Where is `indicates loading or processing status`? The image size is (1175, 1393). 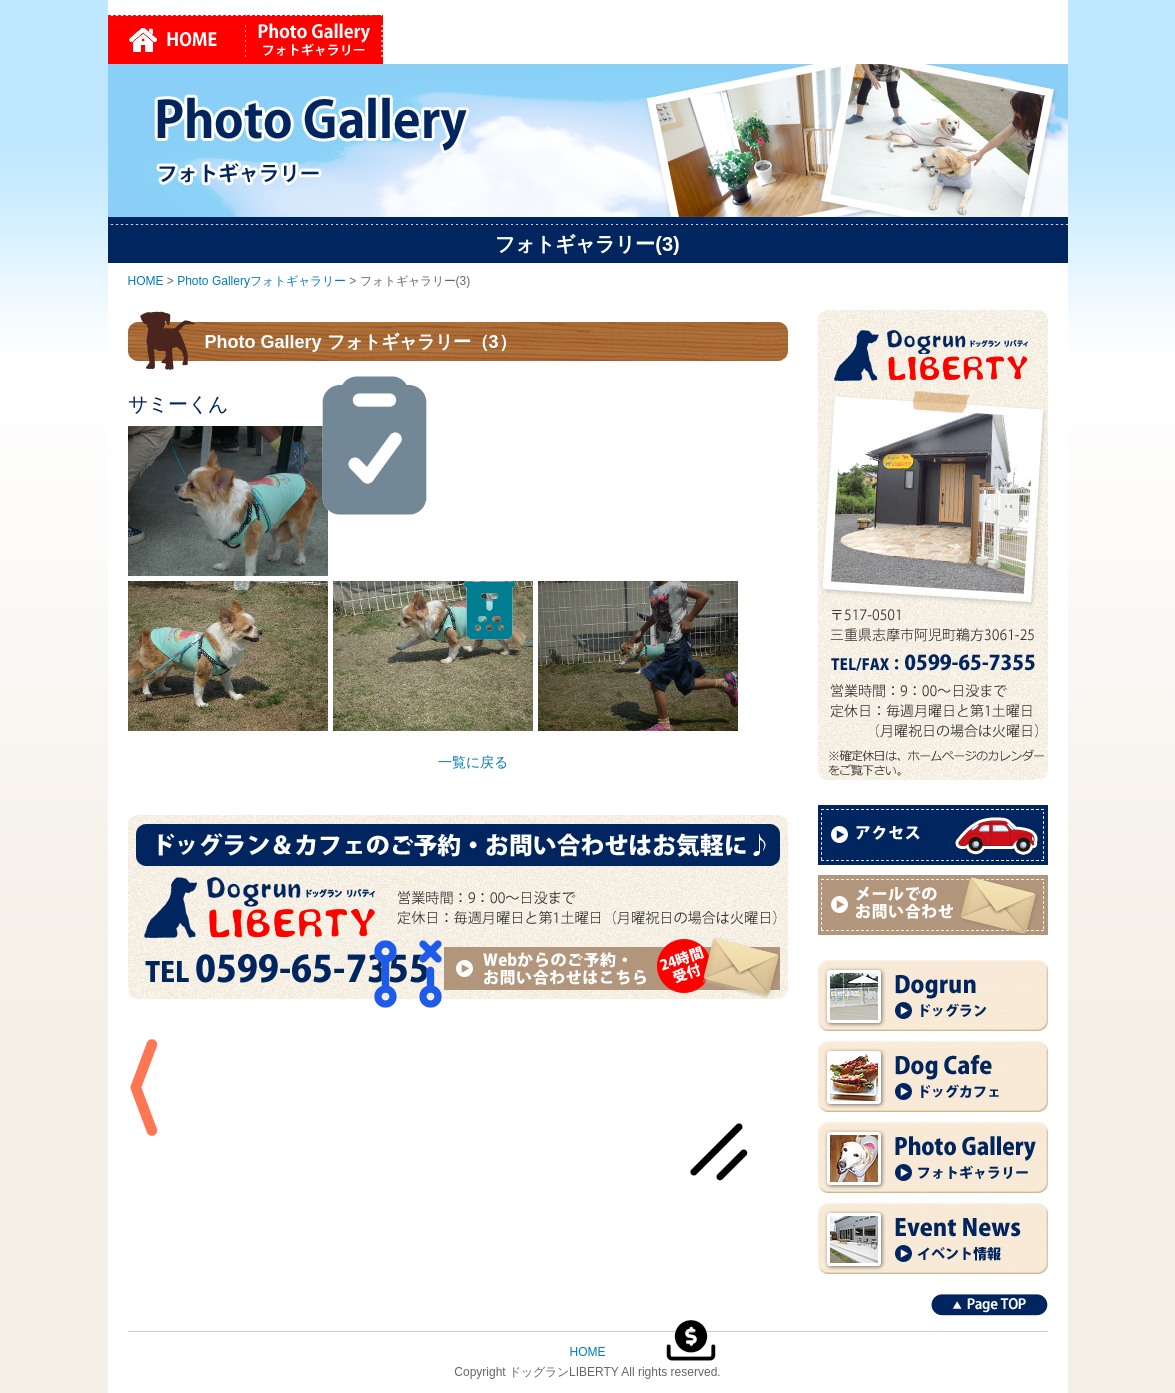
indicates loading or processing status is located at coordinates (720, 1153).